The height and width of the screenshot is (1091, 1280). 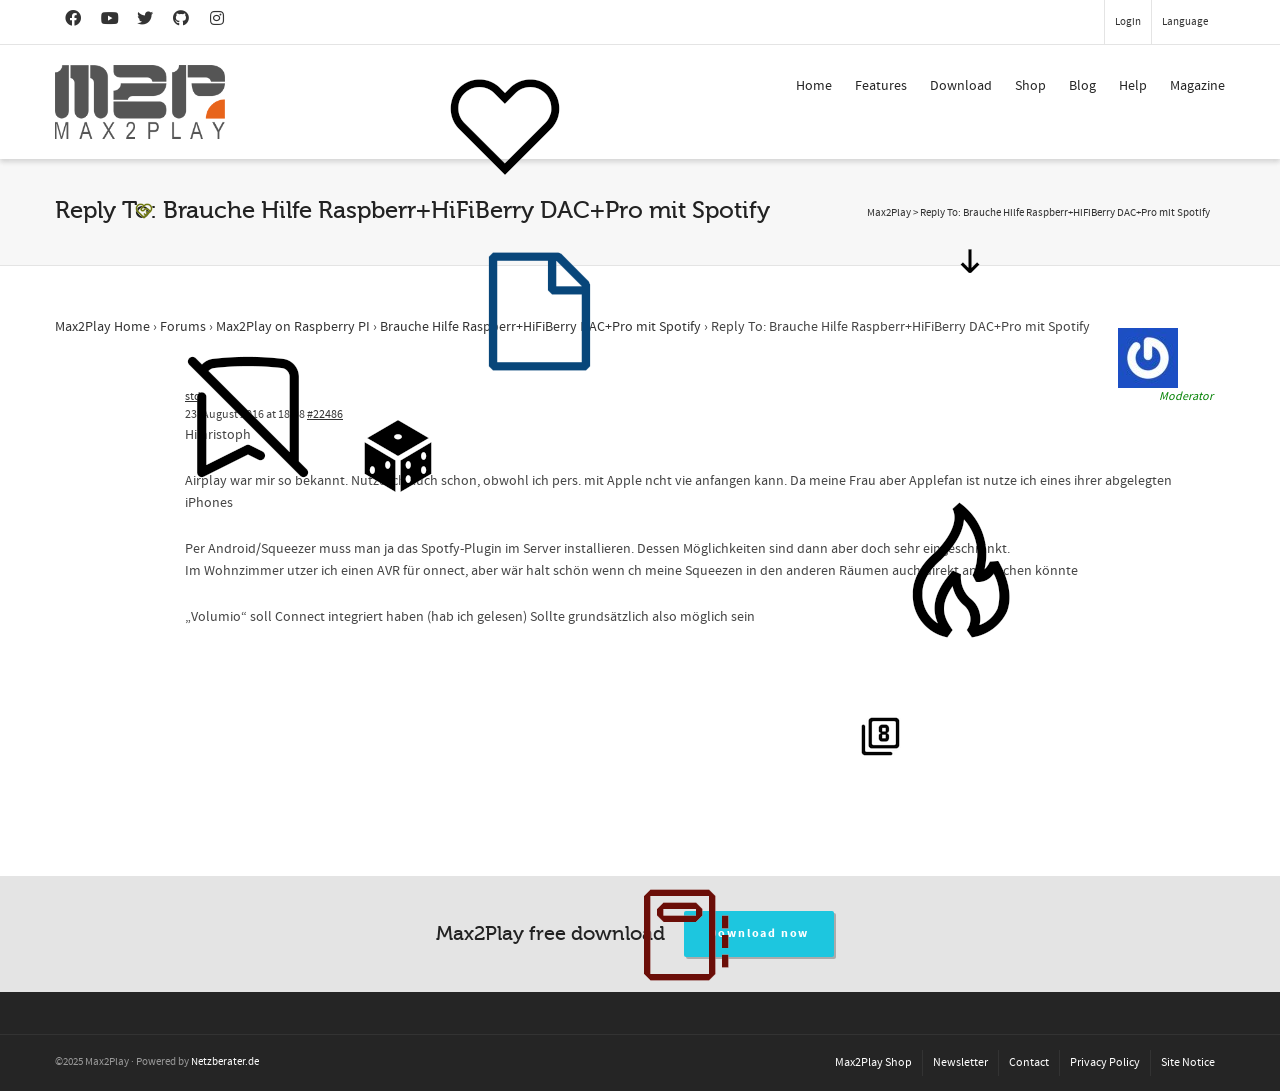 What do you see at coordinates (505, 126) in the screenshot?
I see `add to favorites` at bounding box center [505, 126].